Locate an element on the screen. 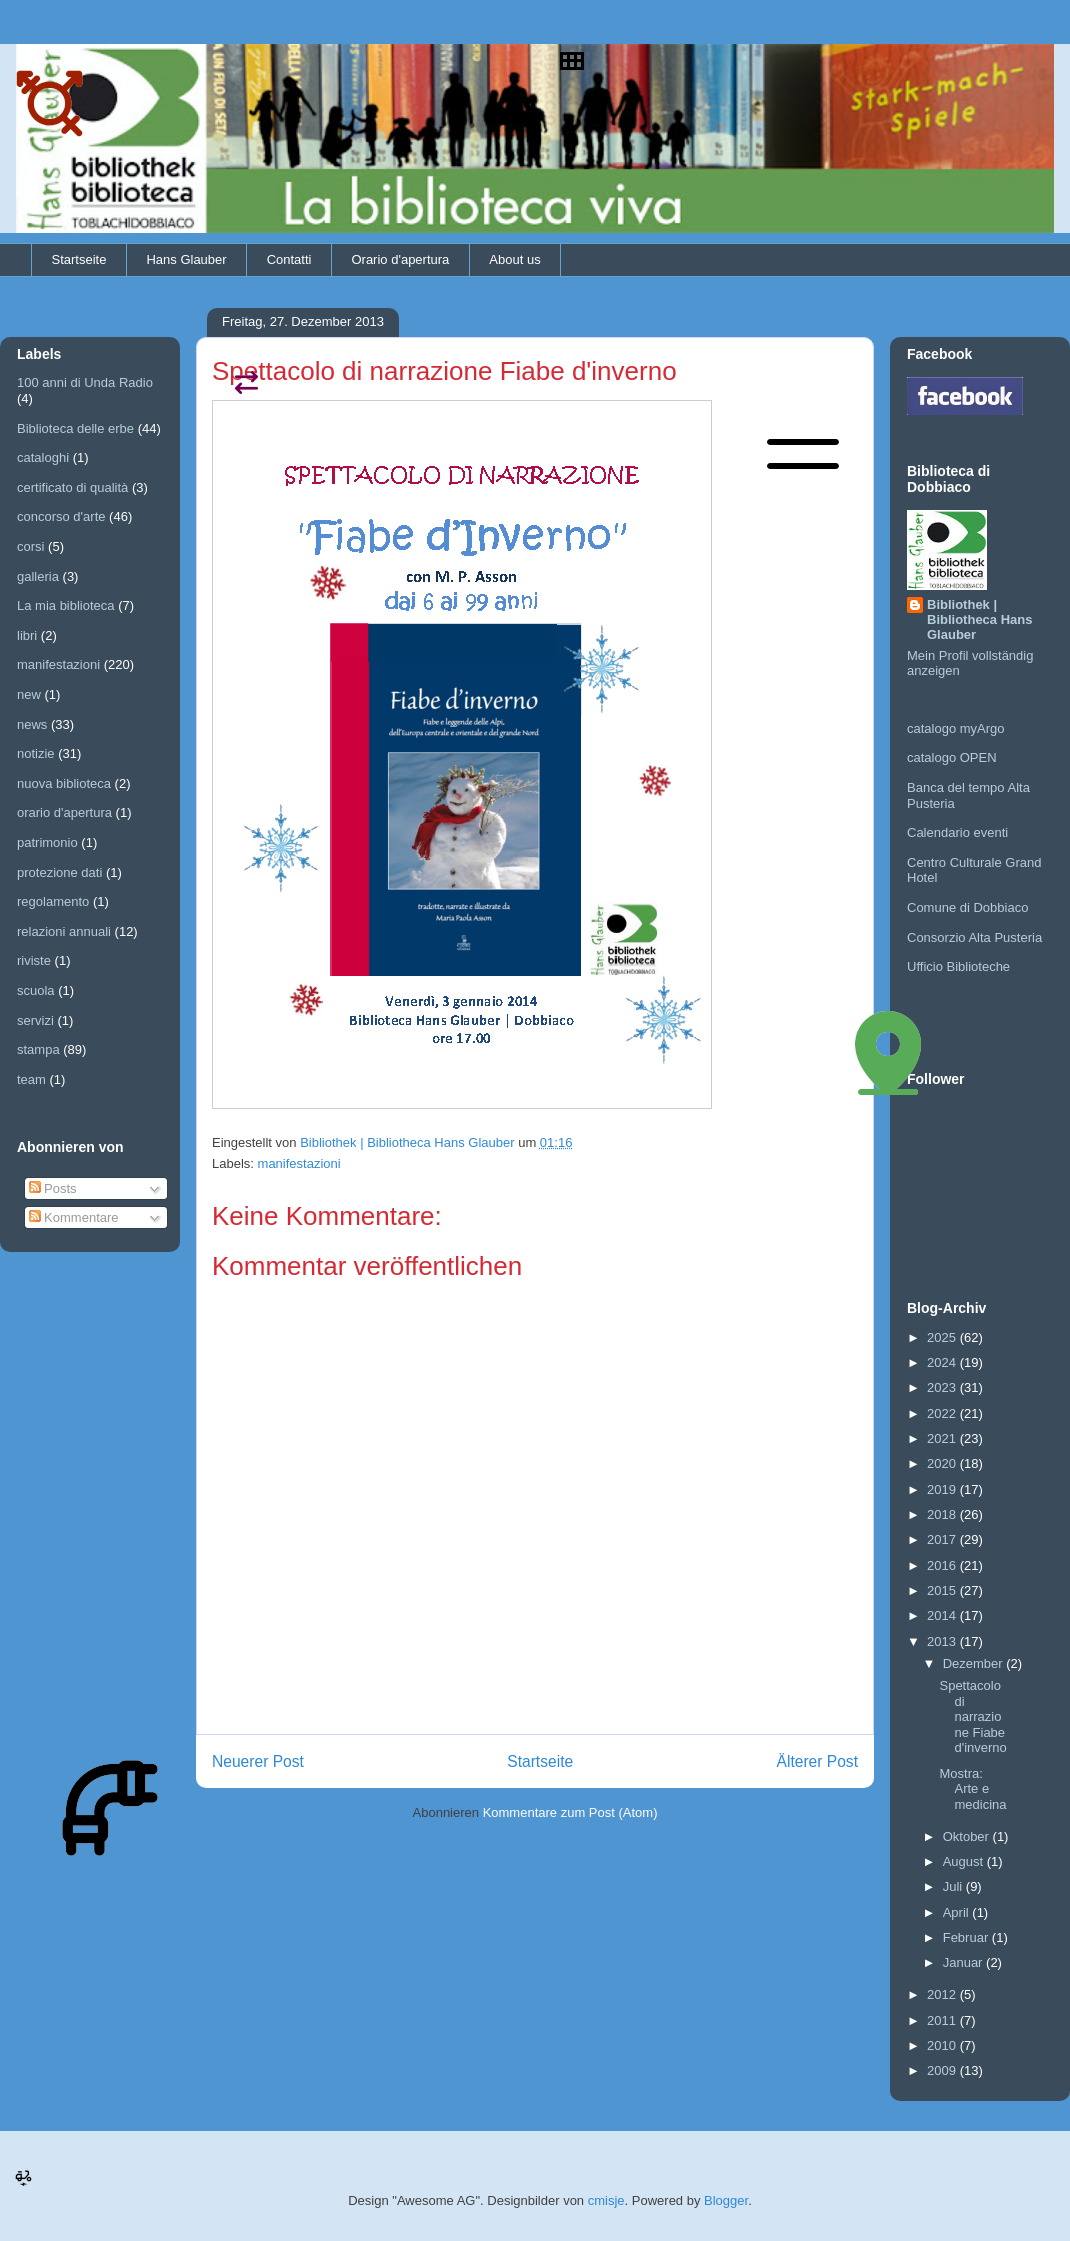 The image size is (1070, 2241). indicates equal value or comparison is located at coordinates (803, 454).